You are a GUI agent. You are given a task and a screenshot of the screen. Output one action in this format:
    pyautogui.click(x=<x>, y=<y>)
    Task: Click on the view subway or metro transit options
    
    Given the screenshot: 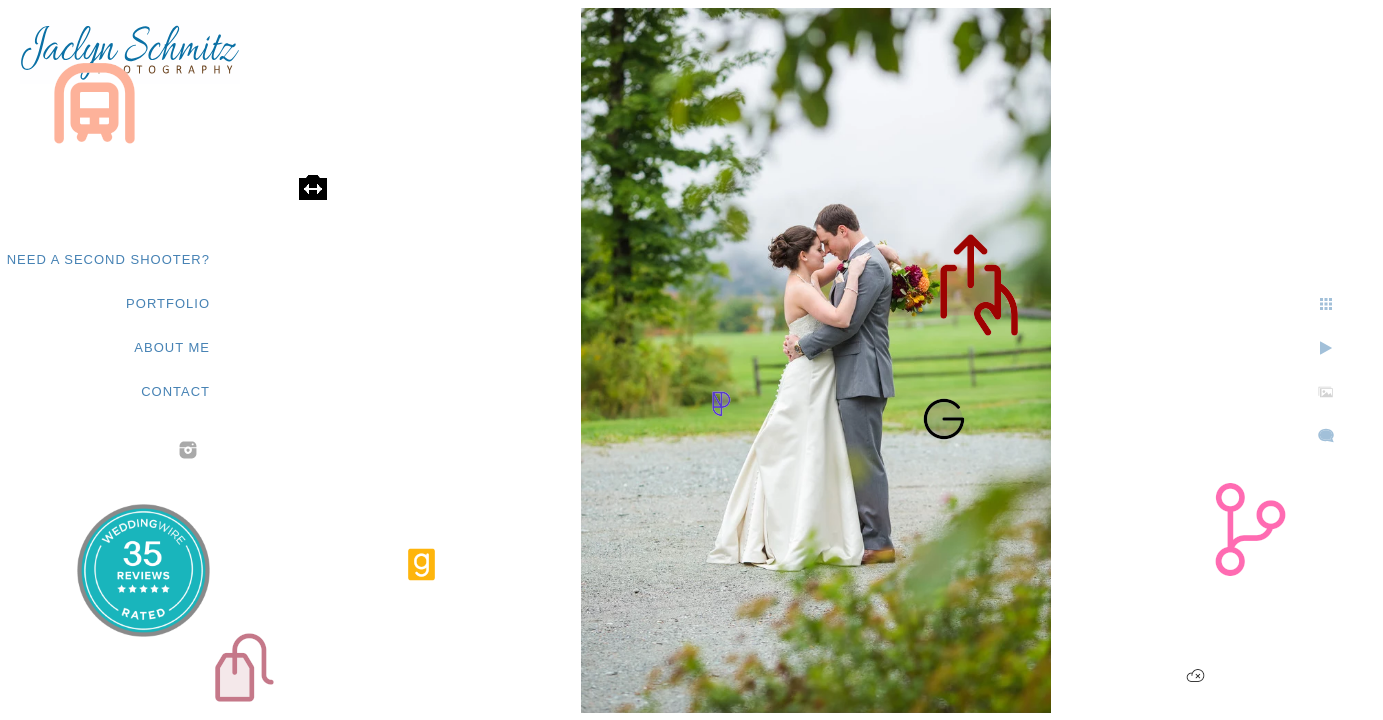 What is the action you would take?
    pyautogui.click(x=94, y=106)
    